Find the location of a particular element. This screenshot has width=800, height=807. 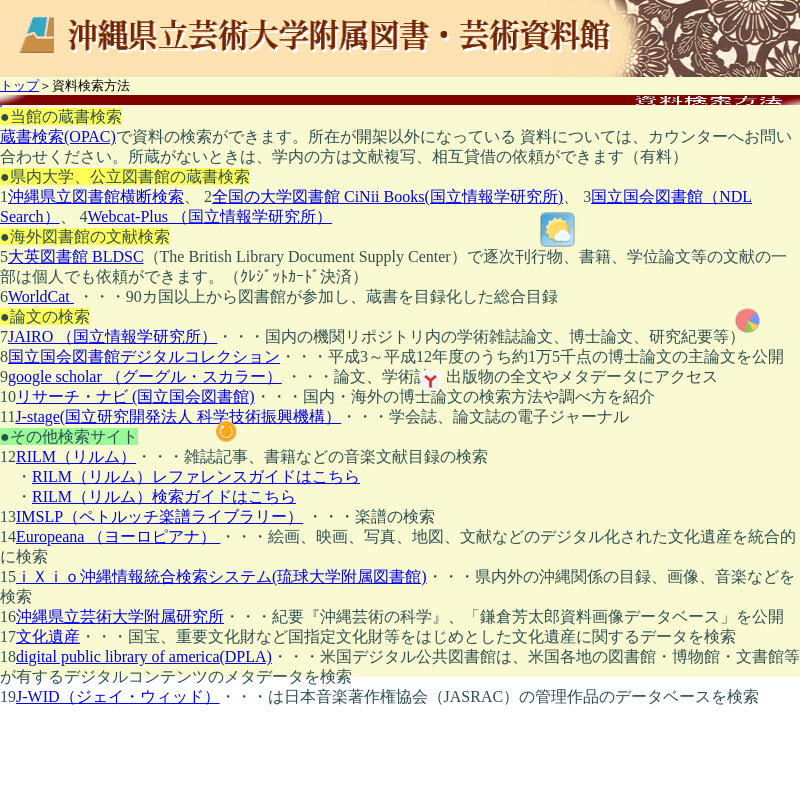

open baobab disk usage analyzer is located at coordinates (747, 320).